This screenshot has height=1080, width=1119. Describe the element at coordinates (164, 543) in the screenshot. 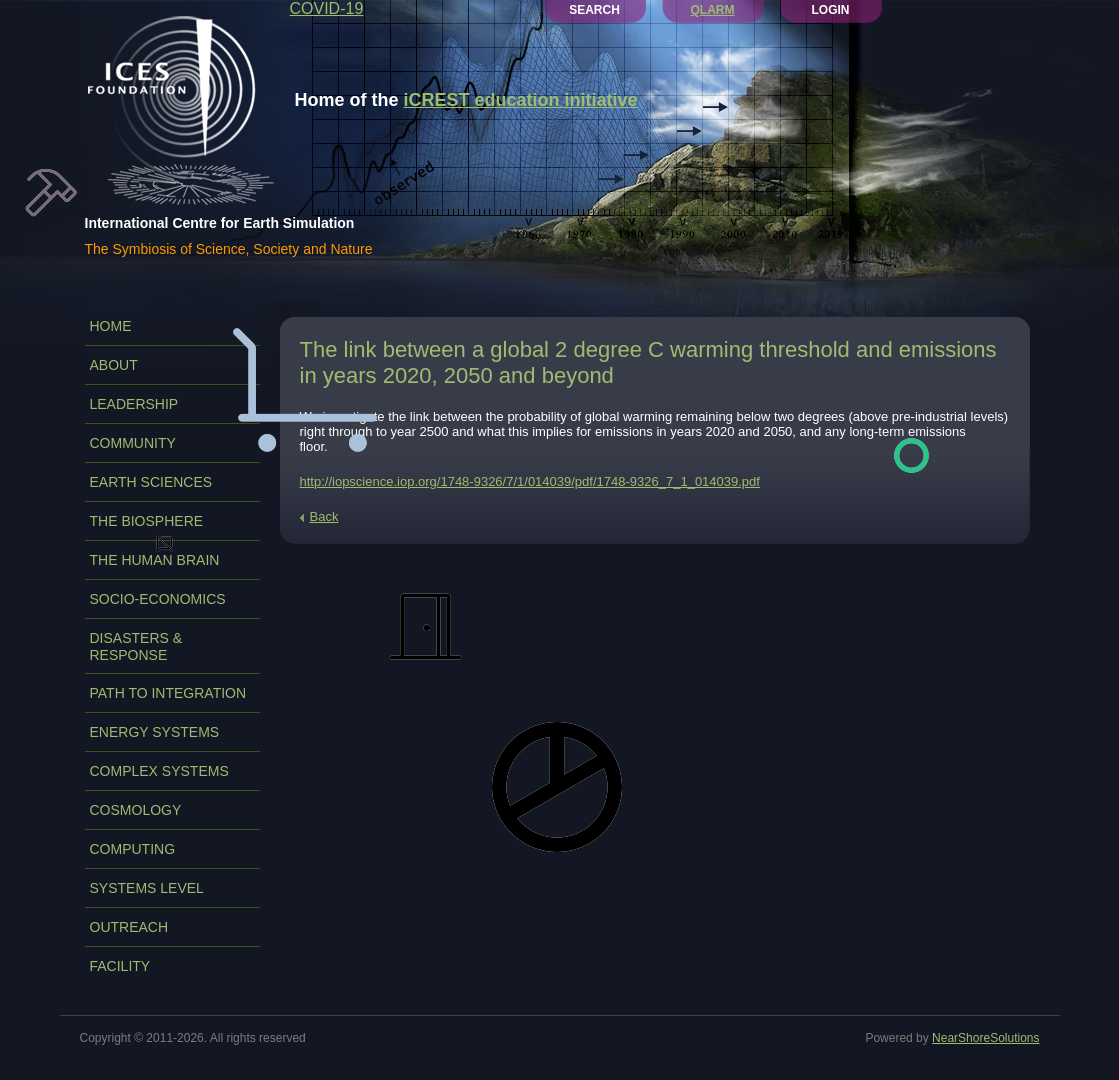

I see `mute or disable chat notifications` at that location.